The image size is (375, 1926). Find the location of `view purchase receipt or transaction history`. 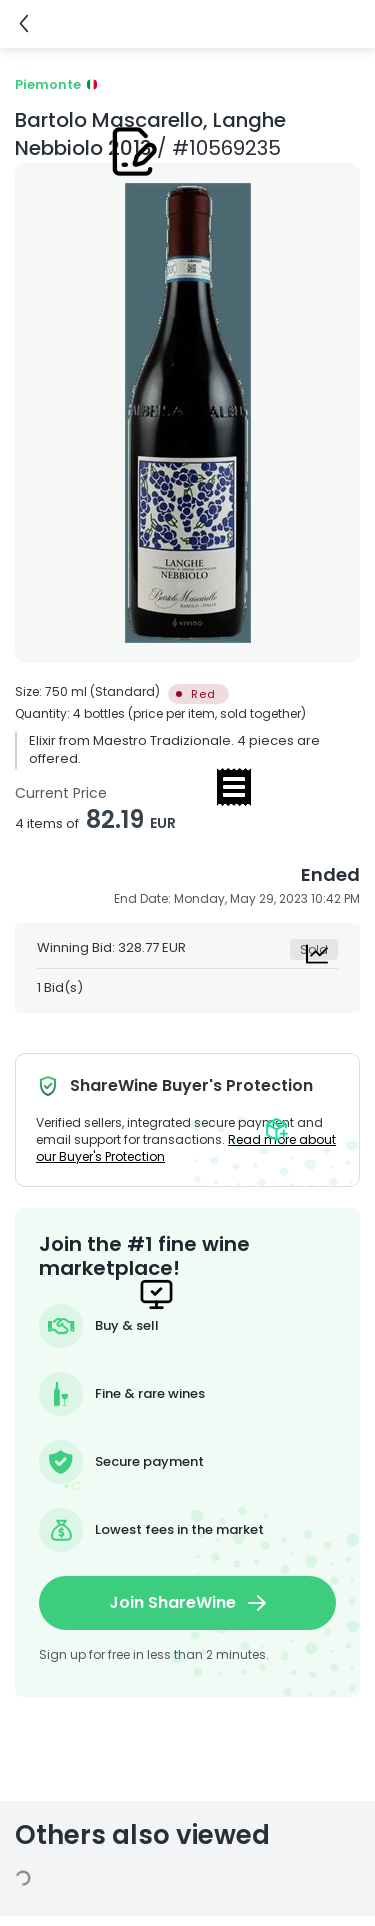

view purchase receipt or transaction history is located at coordinates (234, 787).